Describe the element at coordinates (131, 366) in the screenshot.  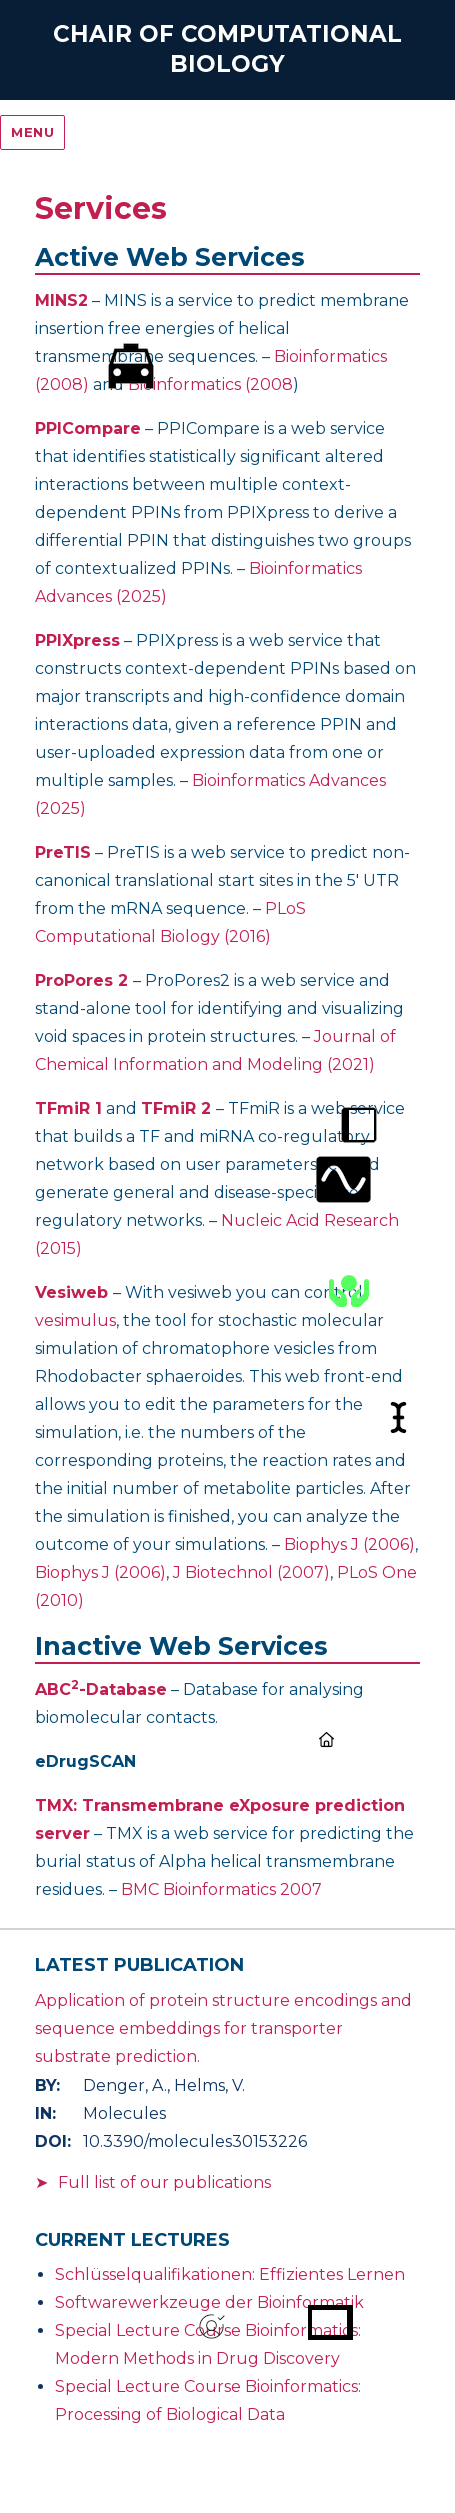
I see `request a taxi or rideshare` at that location.